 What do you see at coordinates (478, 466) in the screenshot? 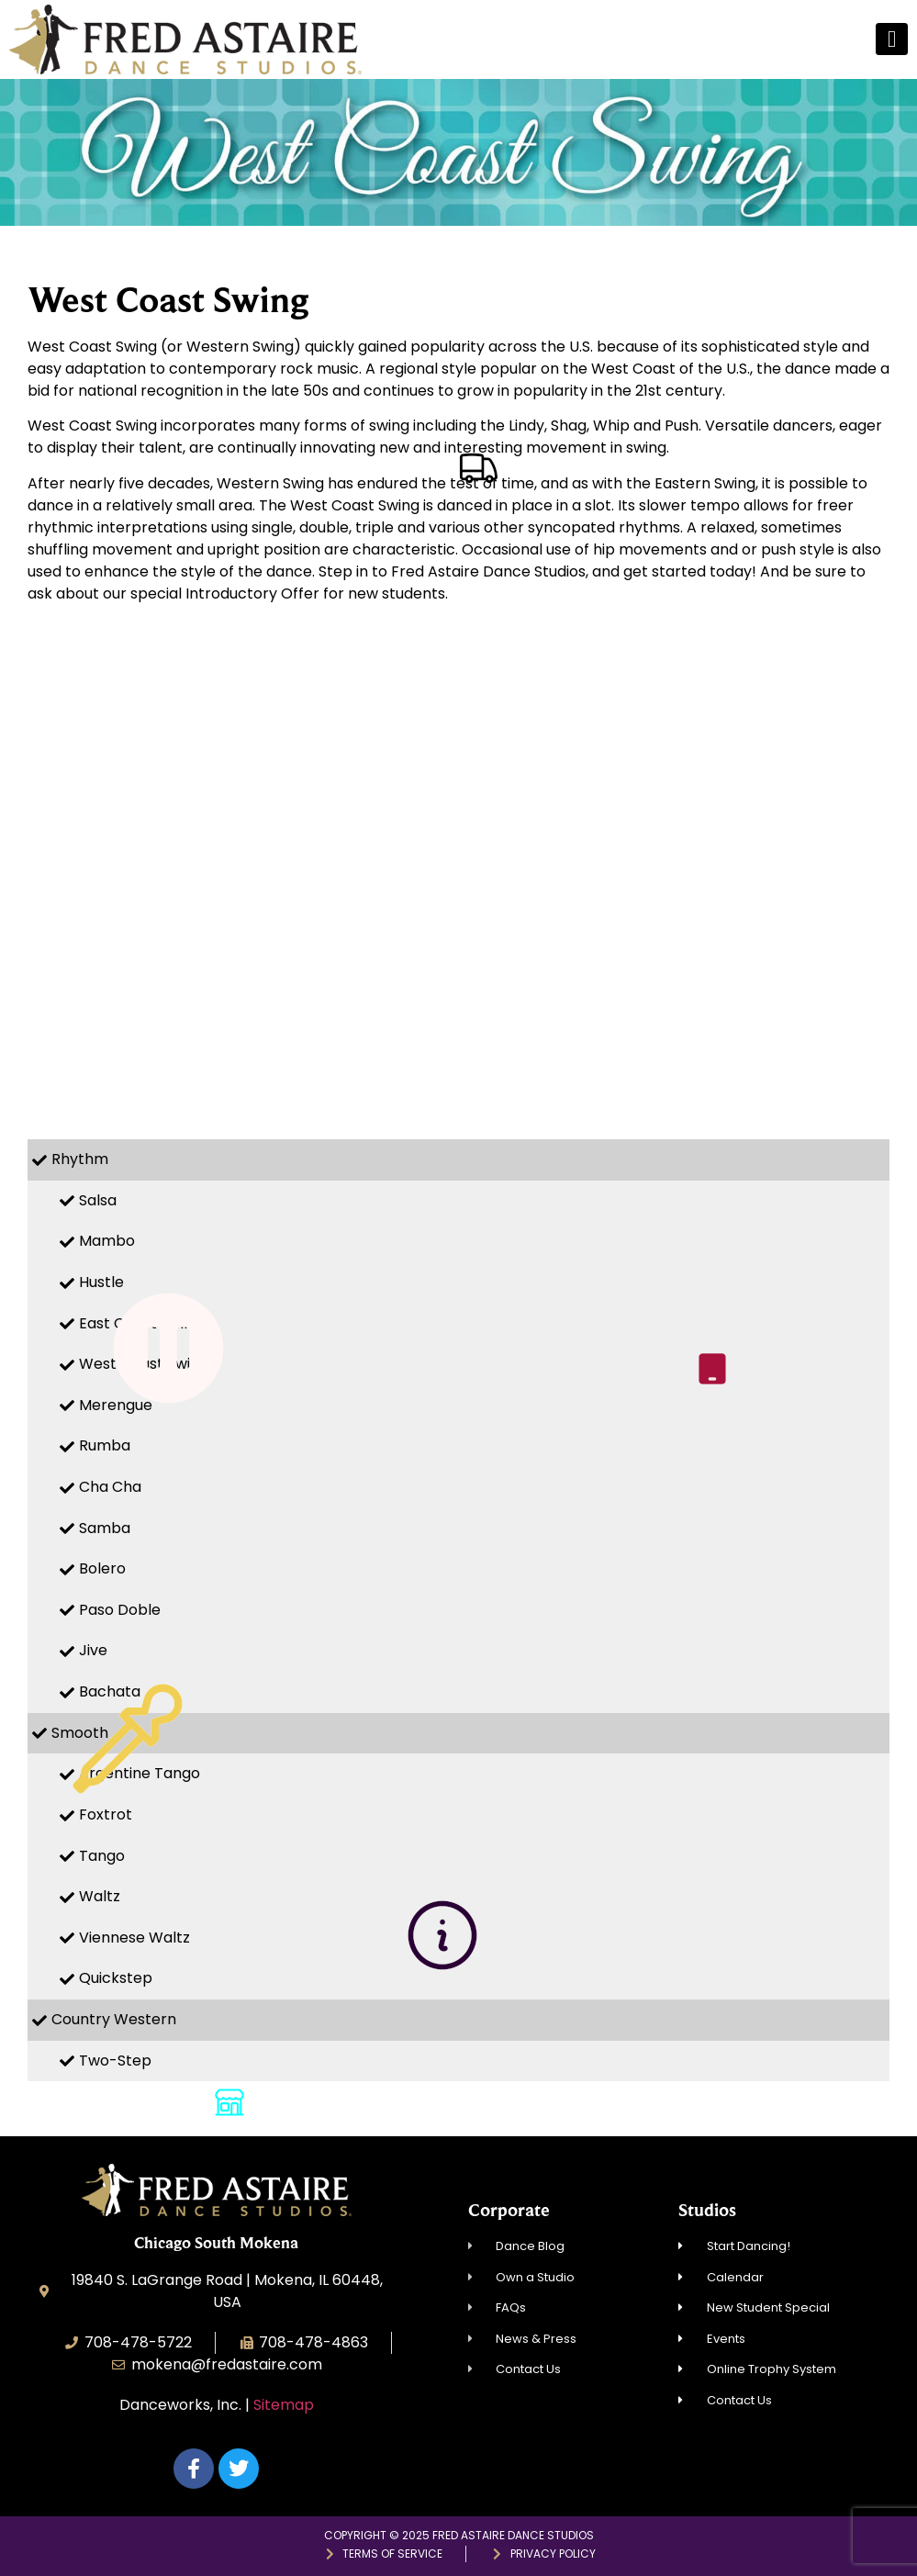
I see `track your delivery status` at bounding box center [478, 466].